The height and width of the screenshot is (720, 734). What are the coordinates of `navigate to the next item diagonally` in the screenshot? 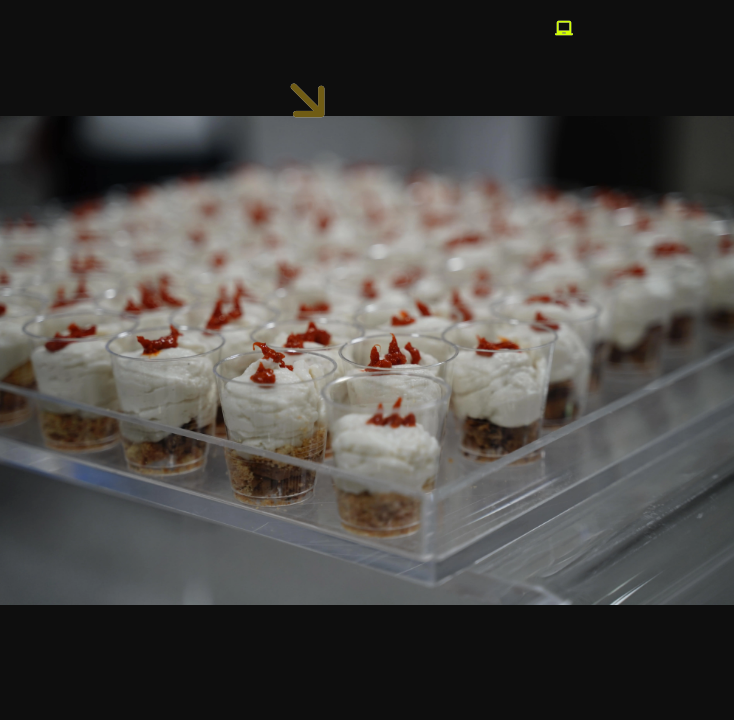 It's located at (307, 100).